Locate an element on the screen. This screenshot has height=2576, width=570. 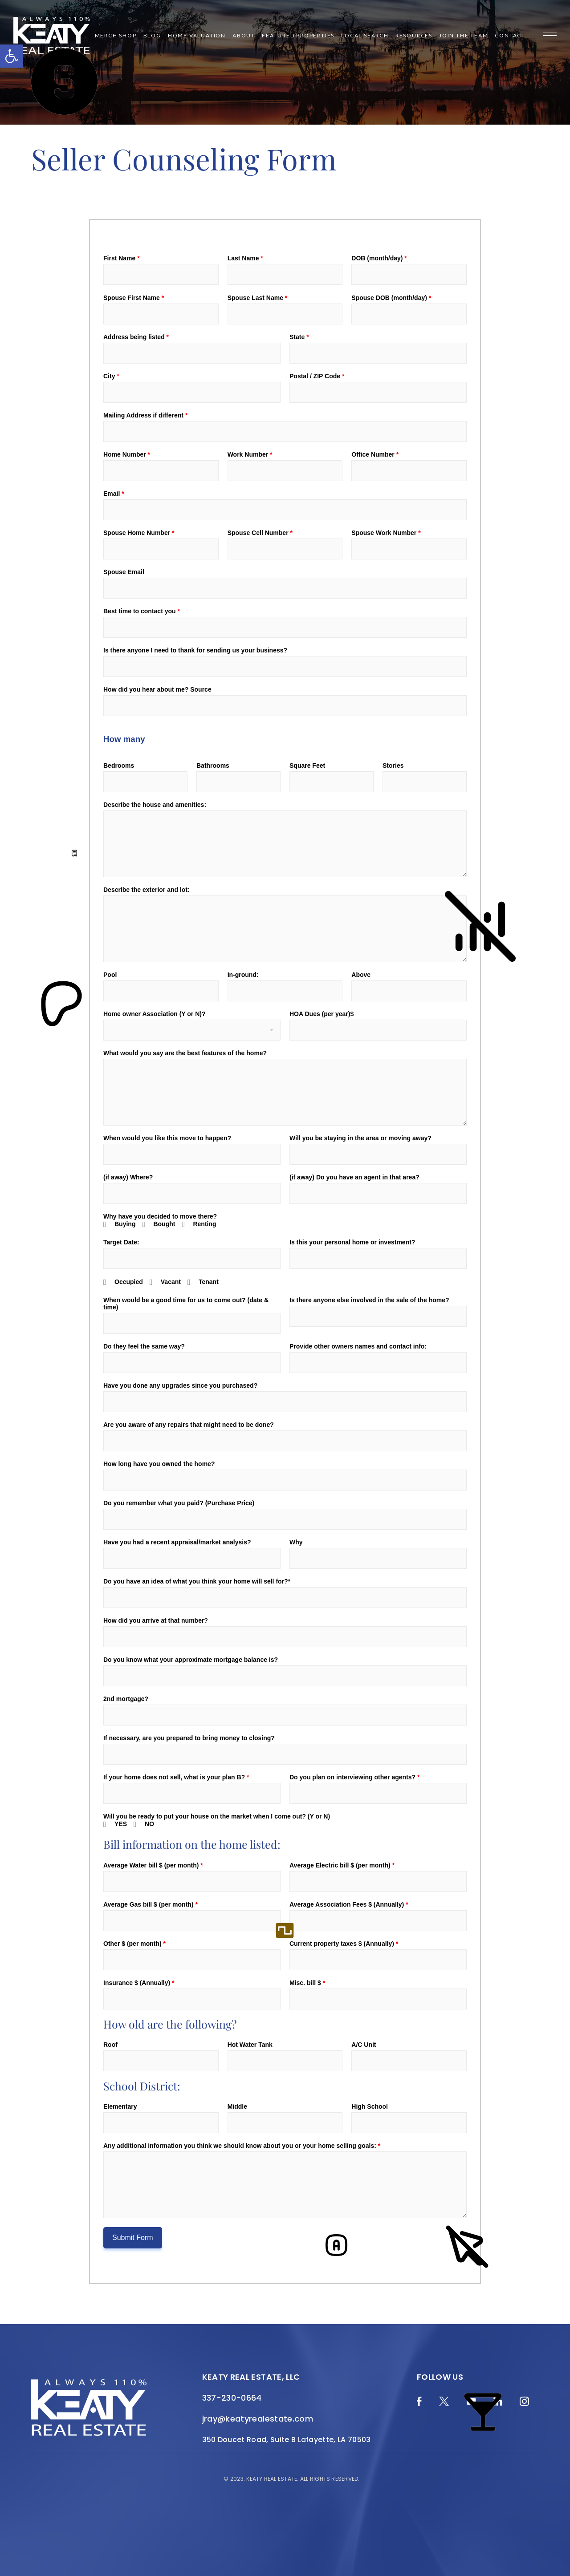
find nearby bars or nightlife is located at coordinates (483, 2412).